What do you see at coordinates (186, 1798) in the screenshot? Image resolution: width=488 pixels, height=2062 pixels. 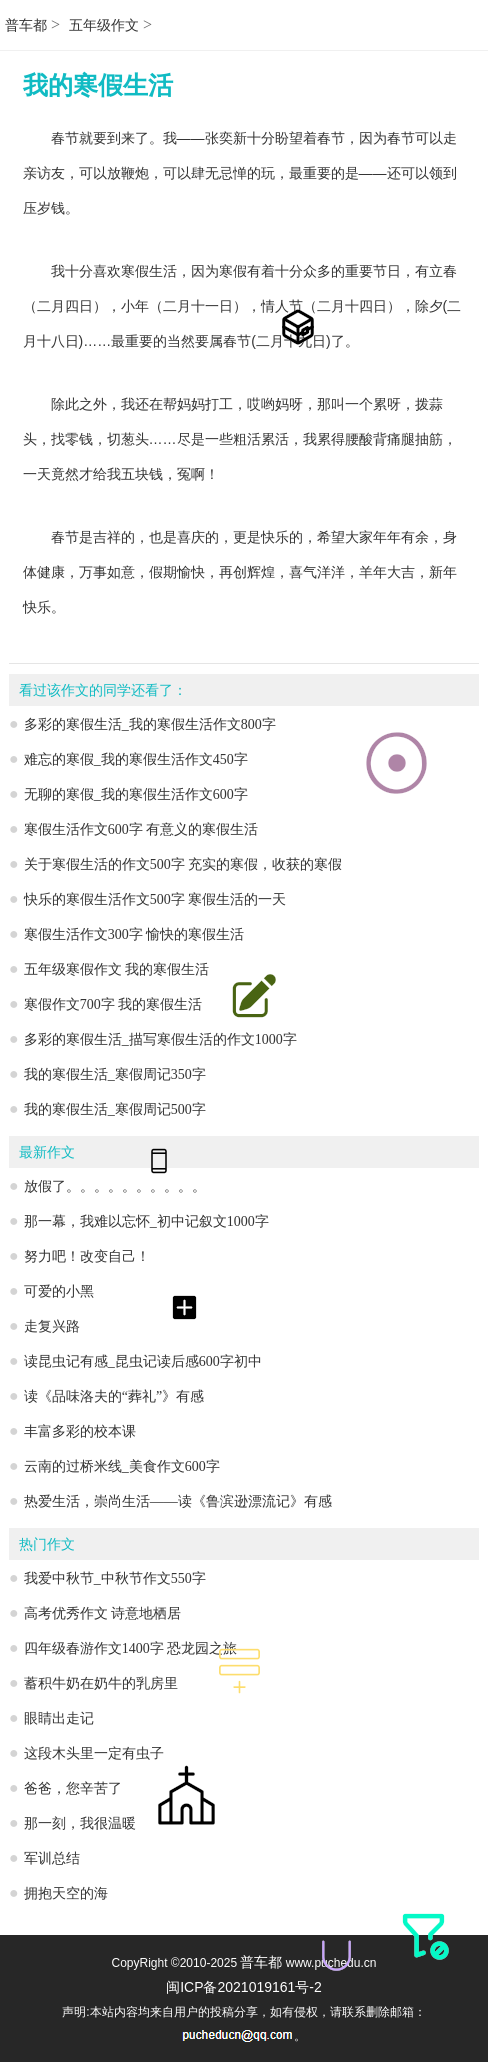 I see `indicates a nearby church or place of worship` at bounding box center [186, 1798].